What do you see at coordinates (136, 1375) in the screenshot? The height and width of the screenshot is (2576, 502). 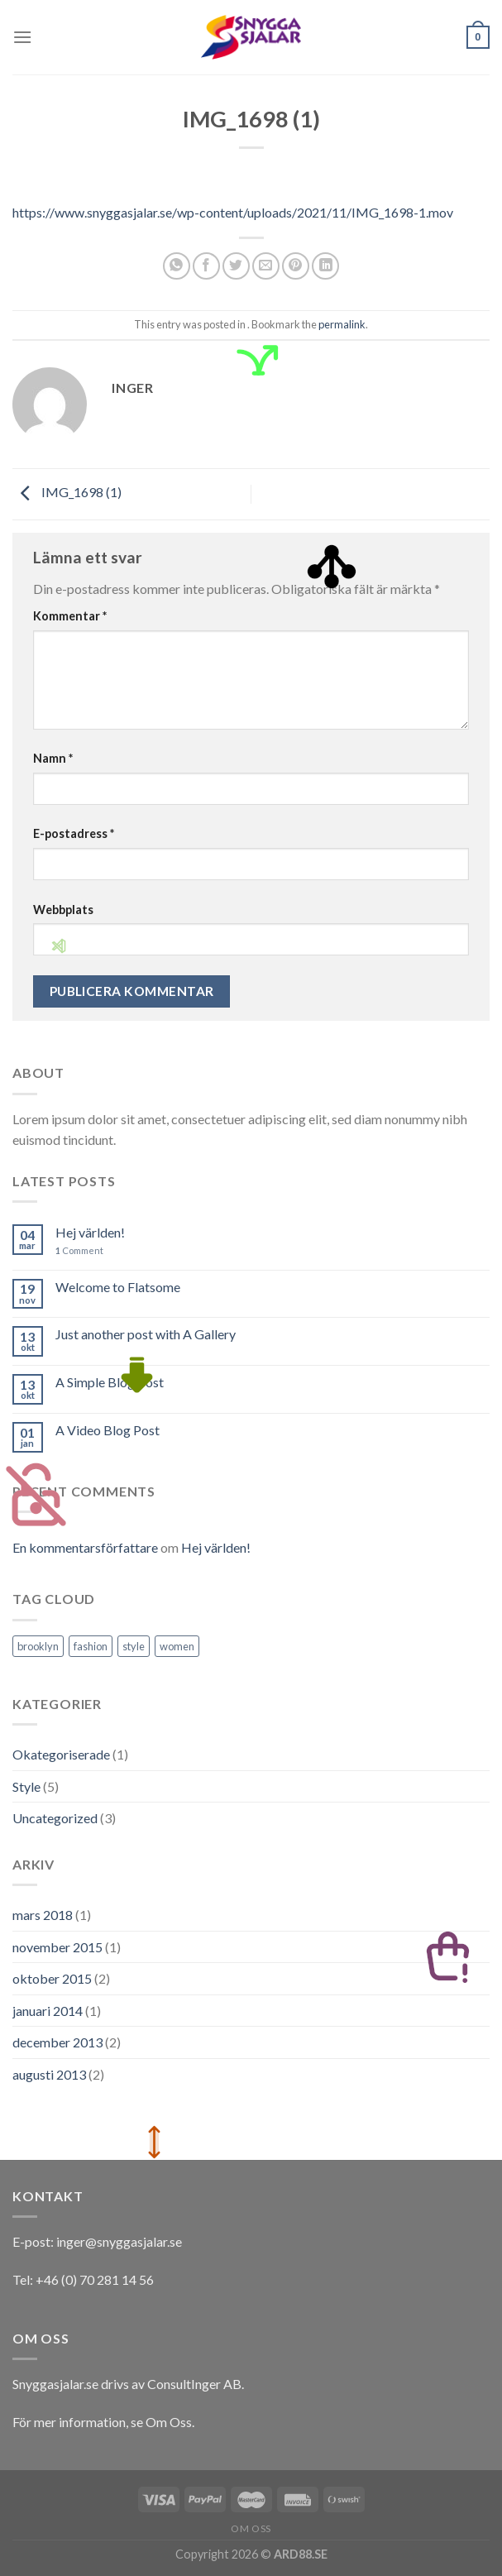 I see `download file to device` at bounding box center [136, 1375].